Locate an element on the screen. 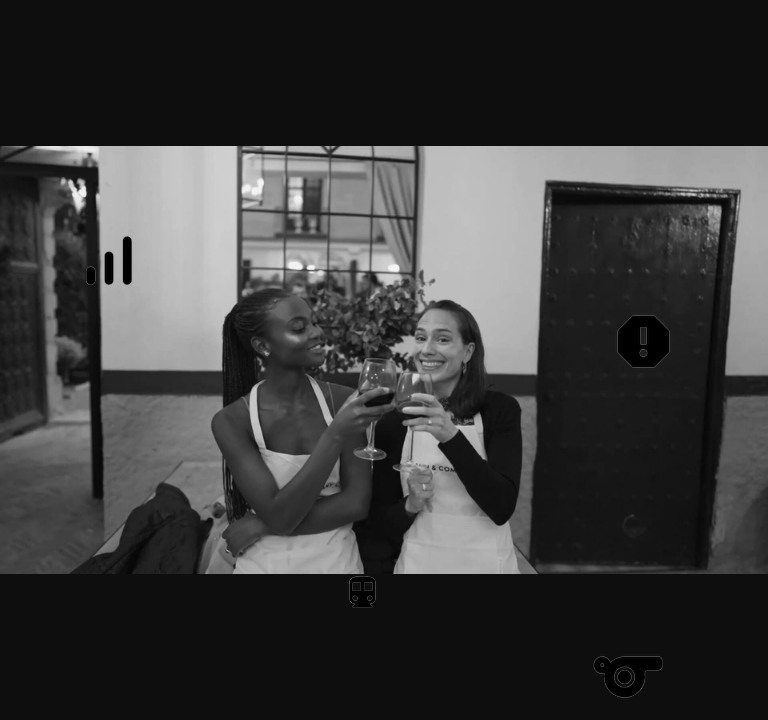  get public transit directions is located at coordinates (362, 592).